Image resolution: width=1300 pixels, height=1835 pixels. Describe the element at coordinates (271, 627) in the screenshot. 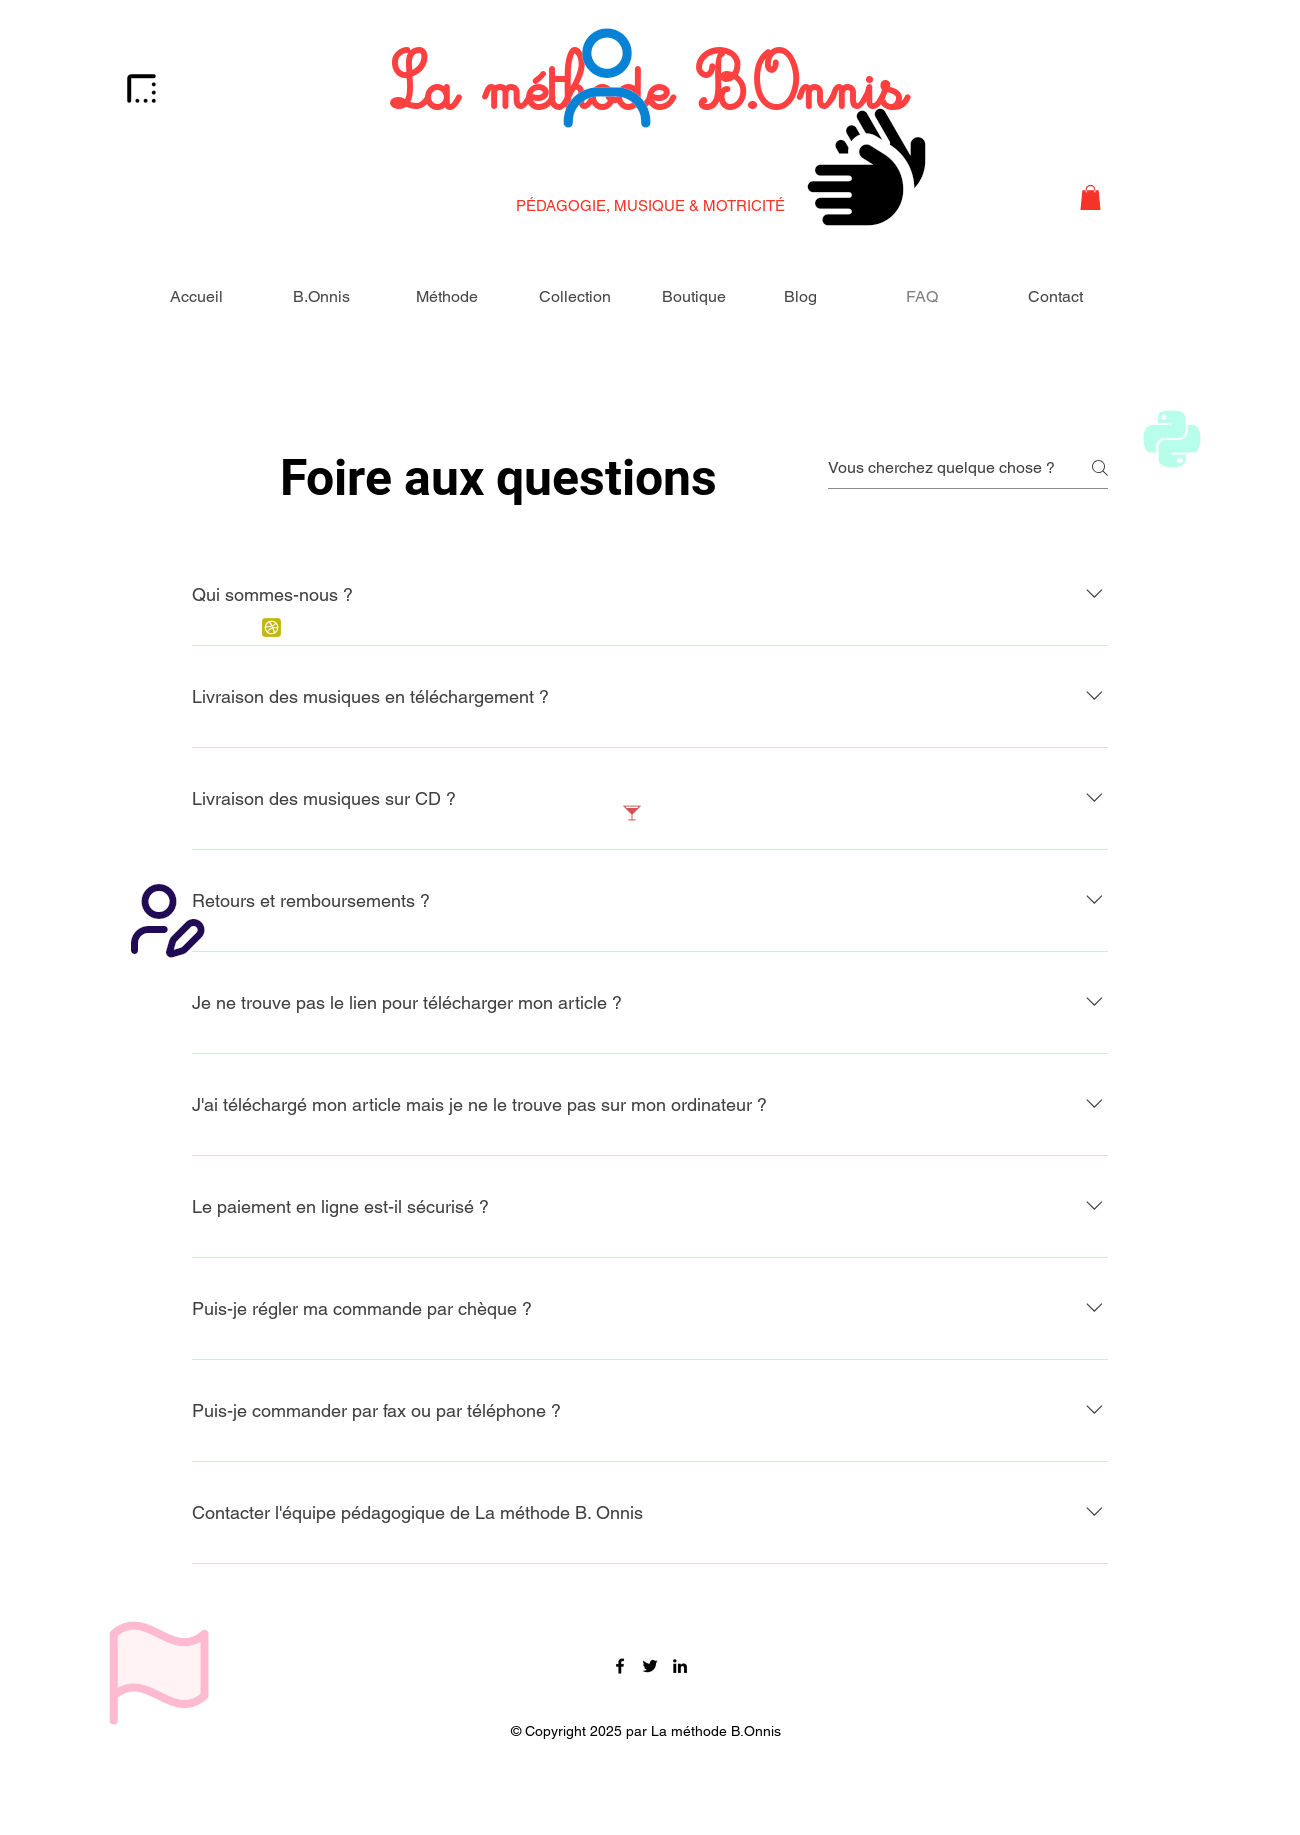

I see `link to dribbble profile` at that location.